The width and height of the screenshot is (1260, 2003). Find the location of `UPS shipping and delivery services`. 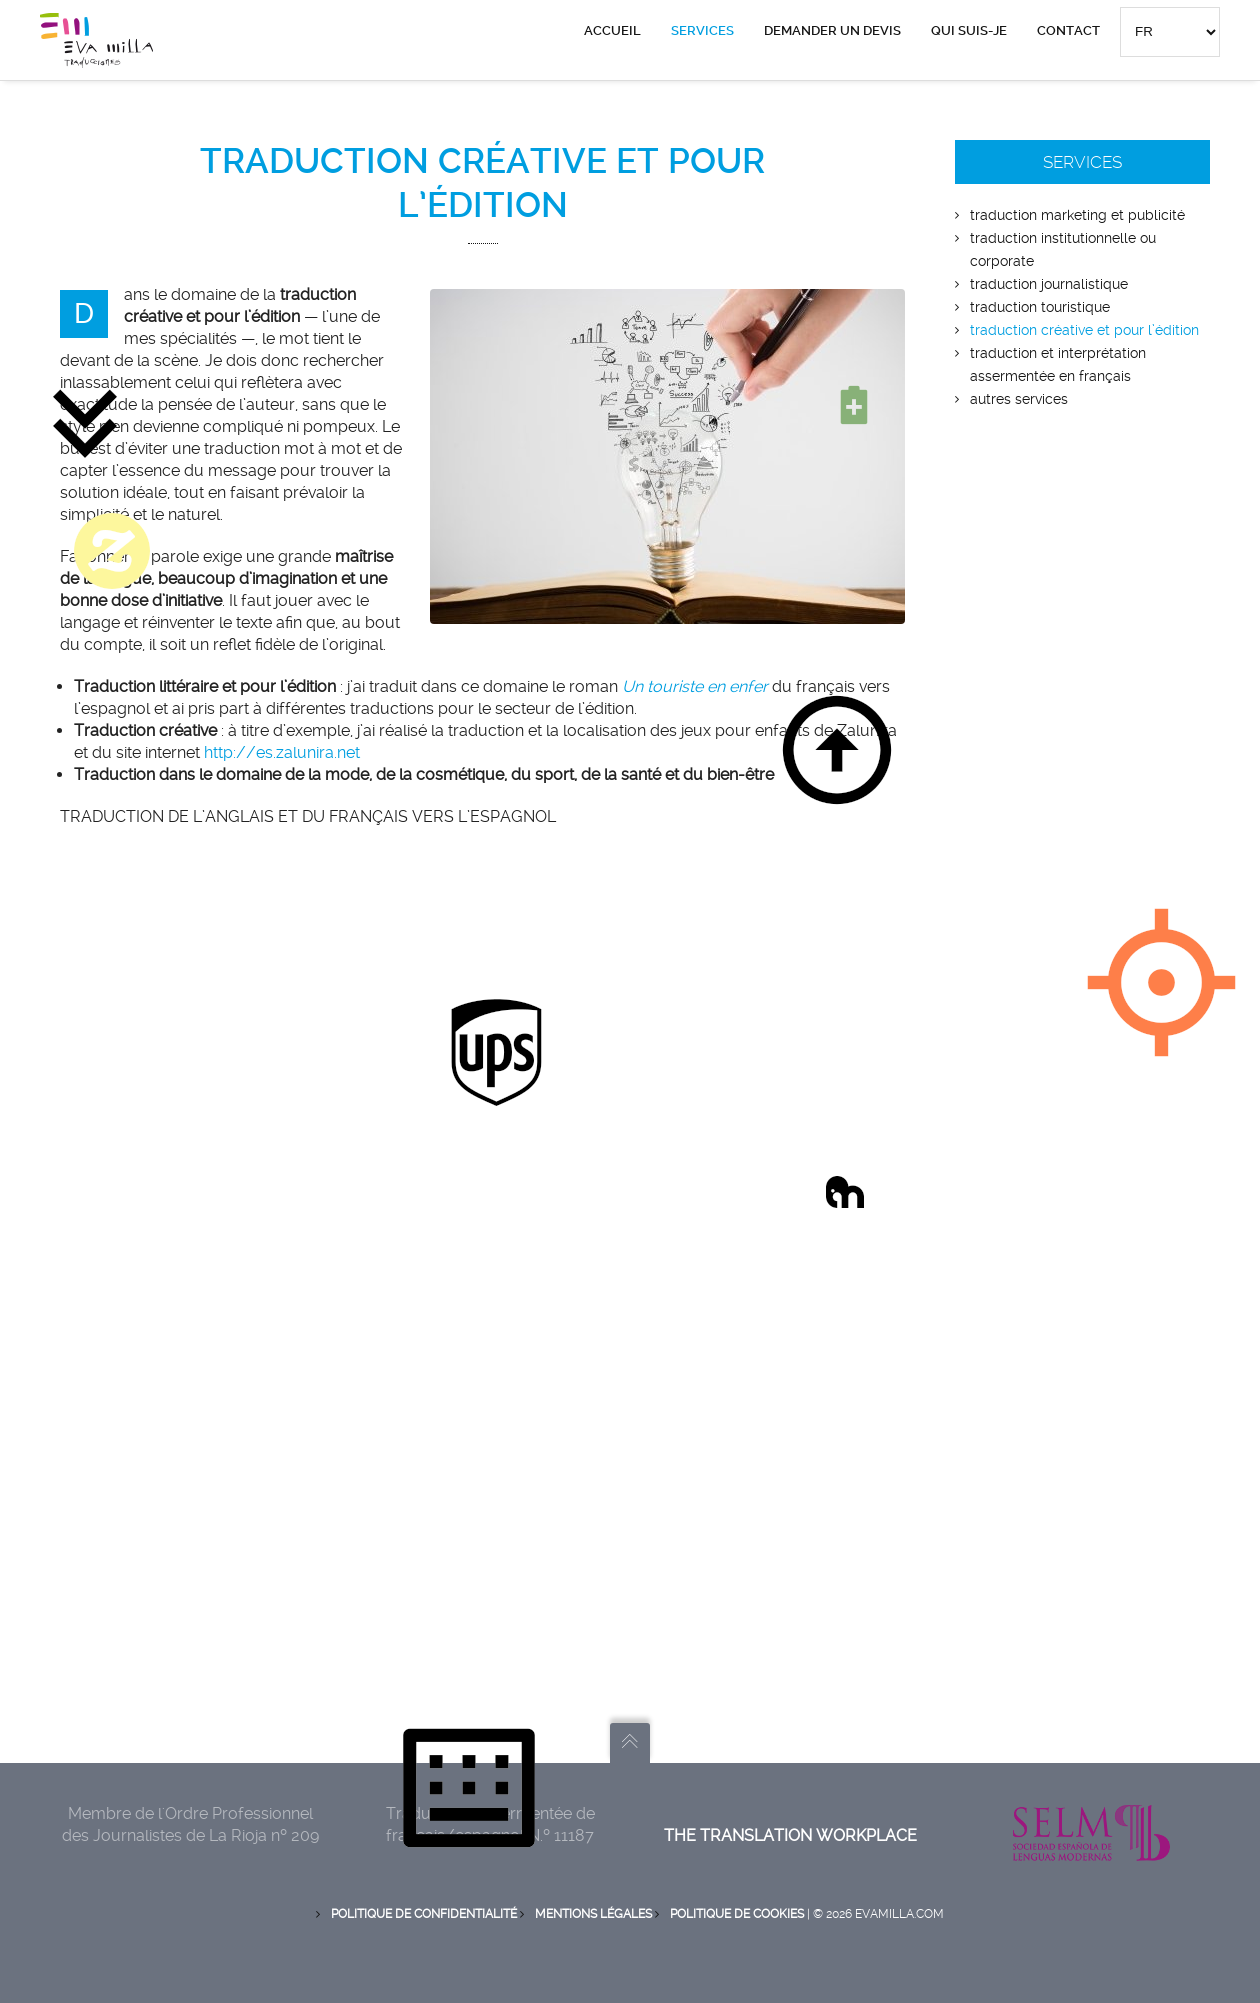

UPS shipping and delivery services is located at coordinates (496, 1052).